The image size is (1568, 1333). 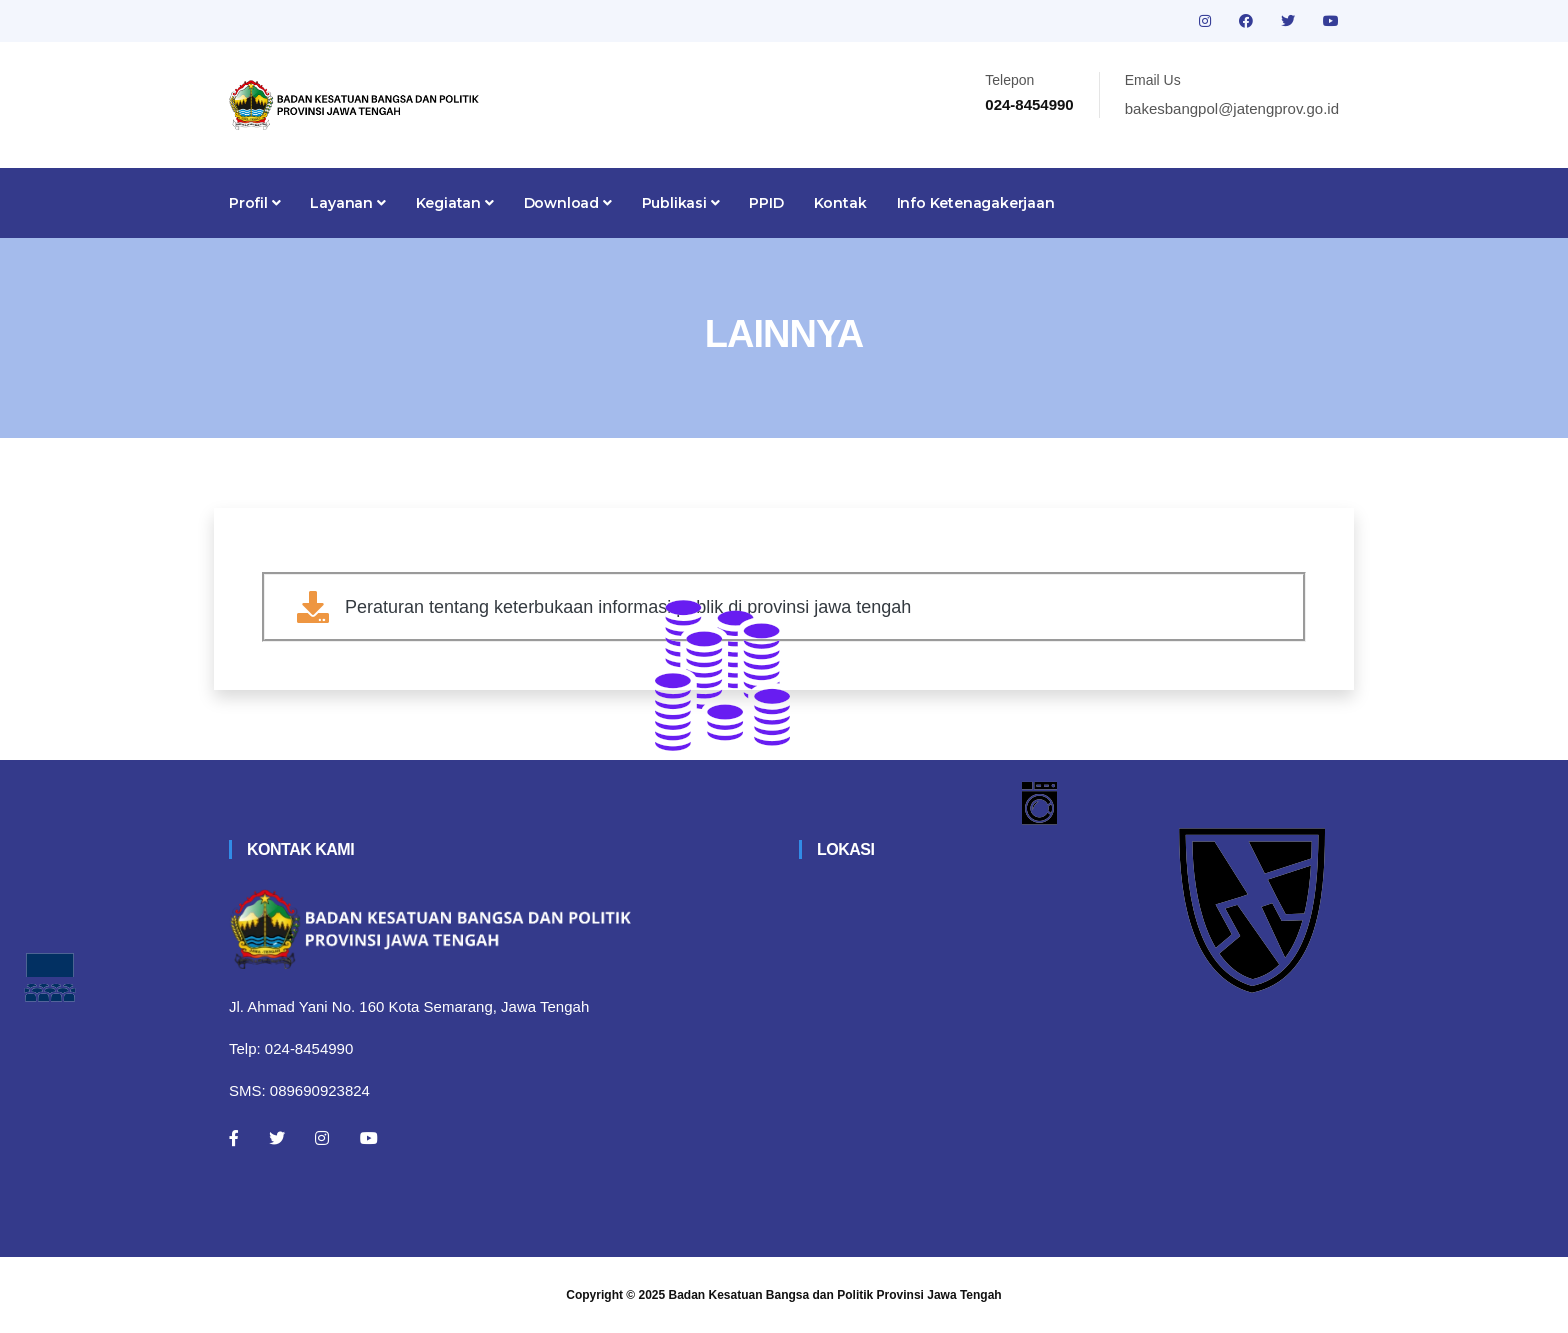 I want to click on access laundry or appliance controls, so click(x=1039, y=802).